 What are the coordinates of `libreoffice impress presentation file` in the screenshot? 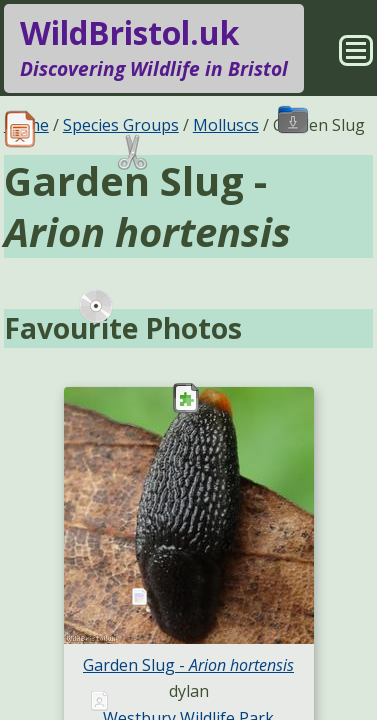 It's located at (20, 129).